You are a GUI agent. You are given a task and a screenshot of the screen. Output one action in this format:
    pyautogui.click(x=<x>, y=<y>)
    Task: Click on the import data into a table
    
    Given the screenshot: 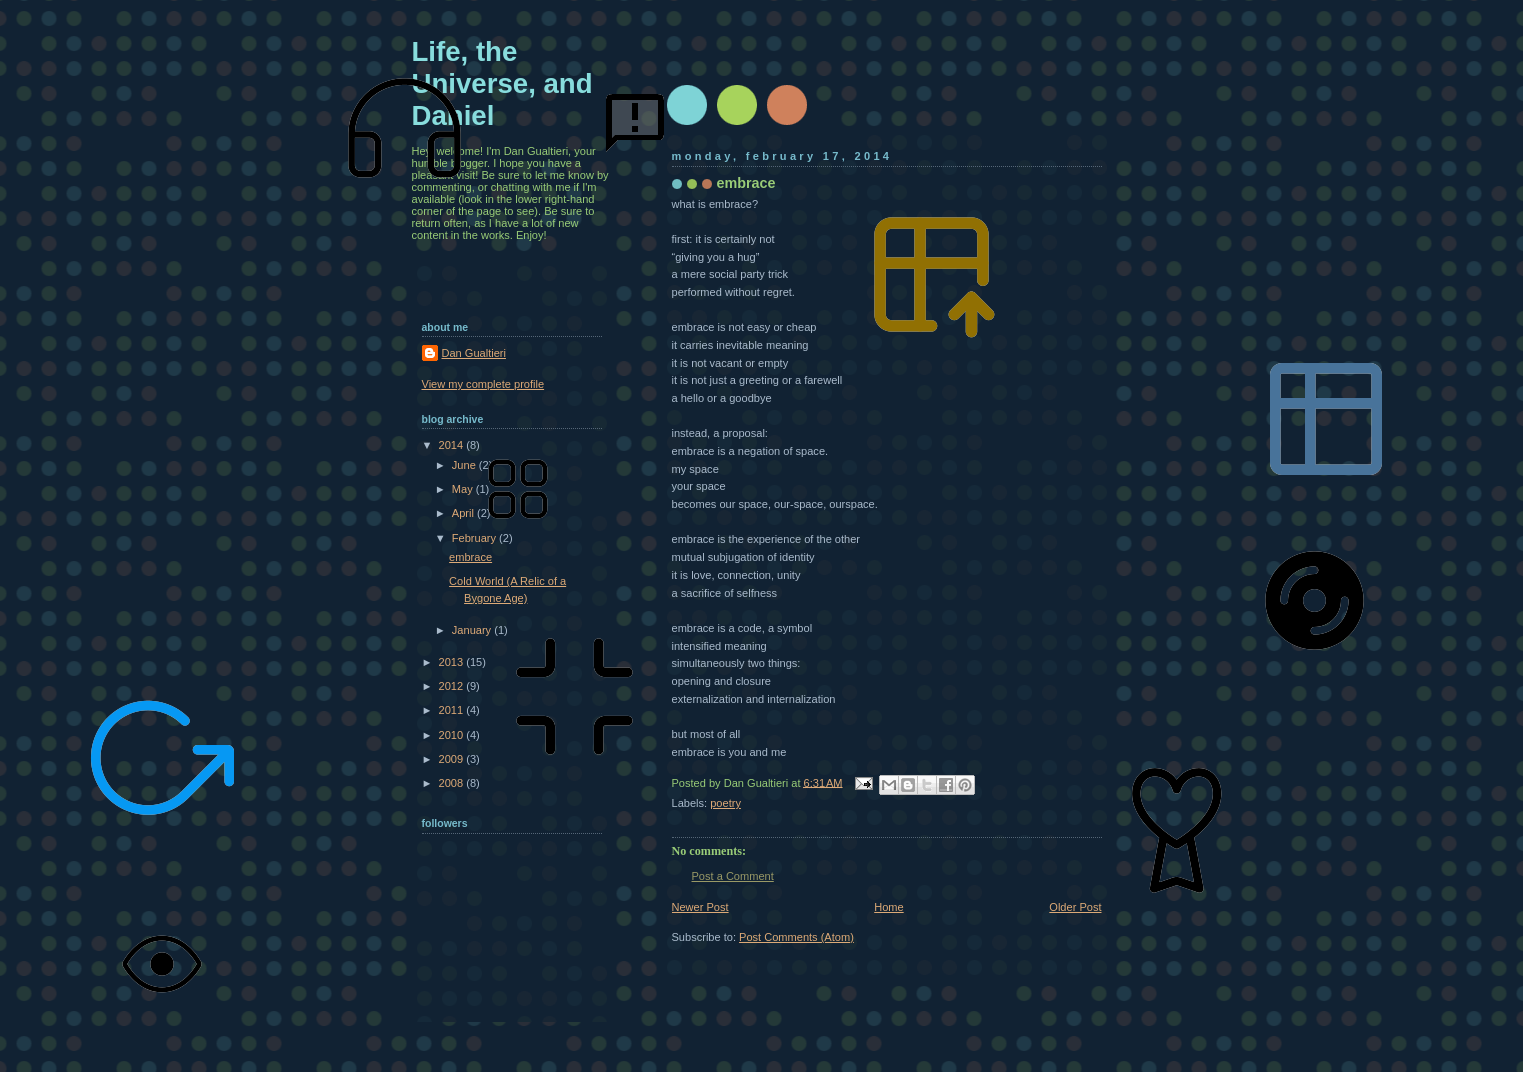 What is the action you would take?
    pyautogui.click(x=931, y=274)
    